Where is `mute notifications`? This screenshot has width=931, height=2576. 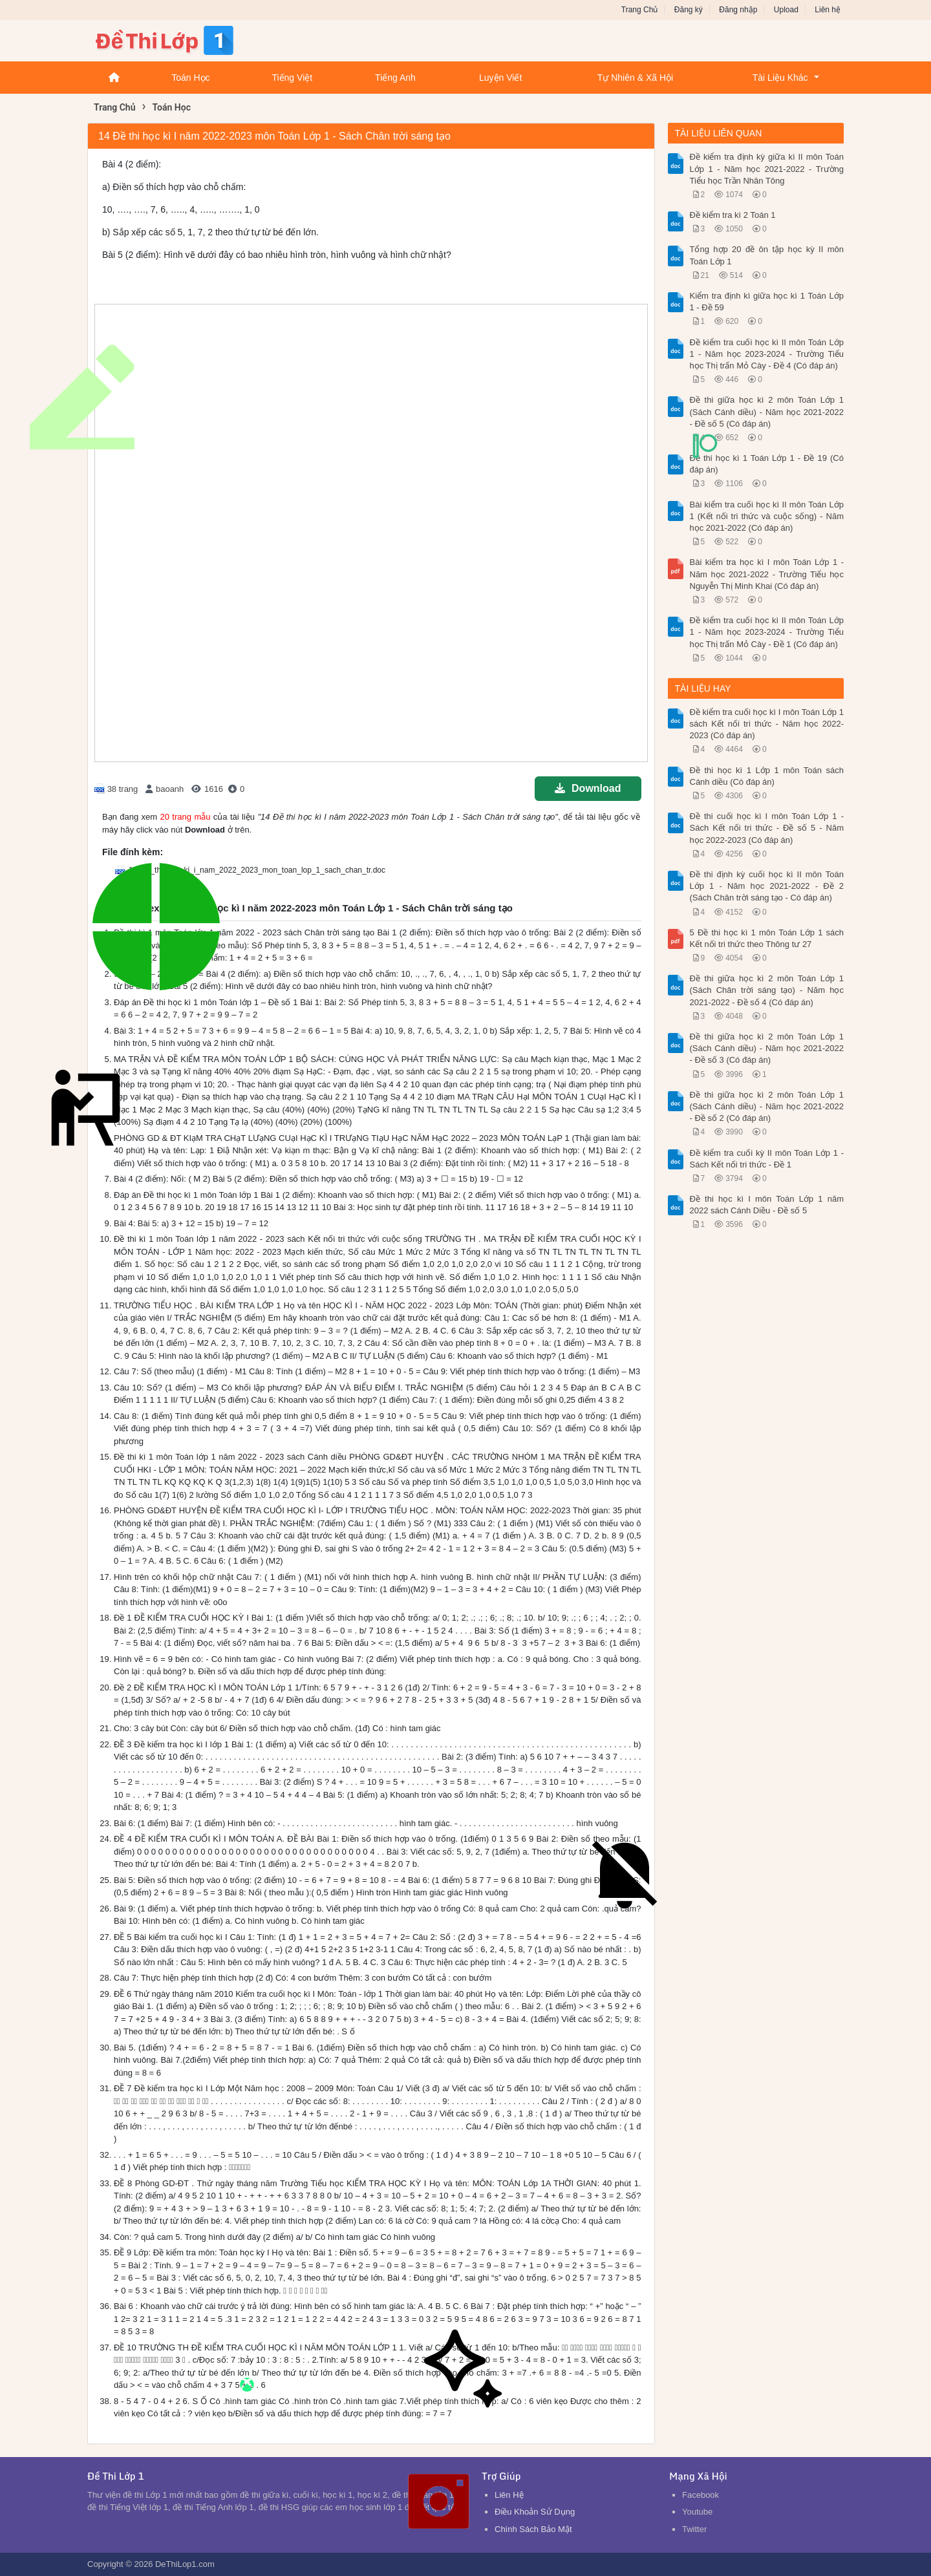 mute notifications is located at coordinates (625, 1873).